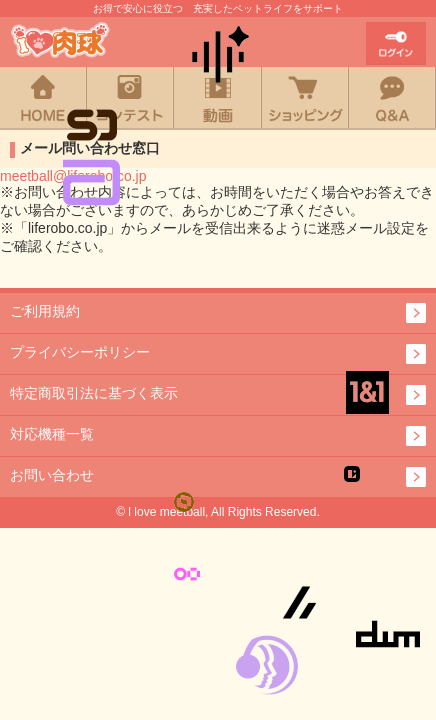  I want to click on open zenn platform, so click(299, 602).